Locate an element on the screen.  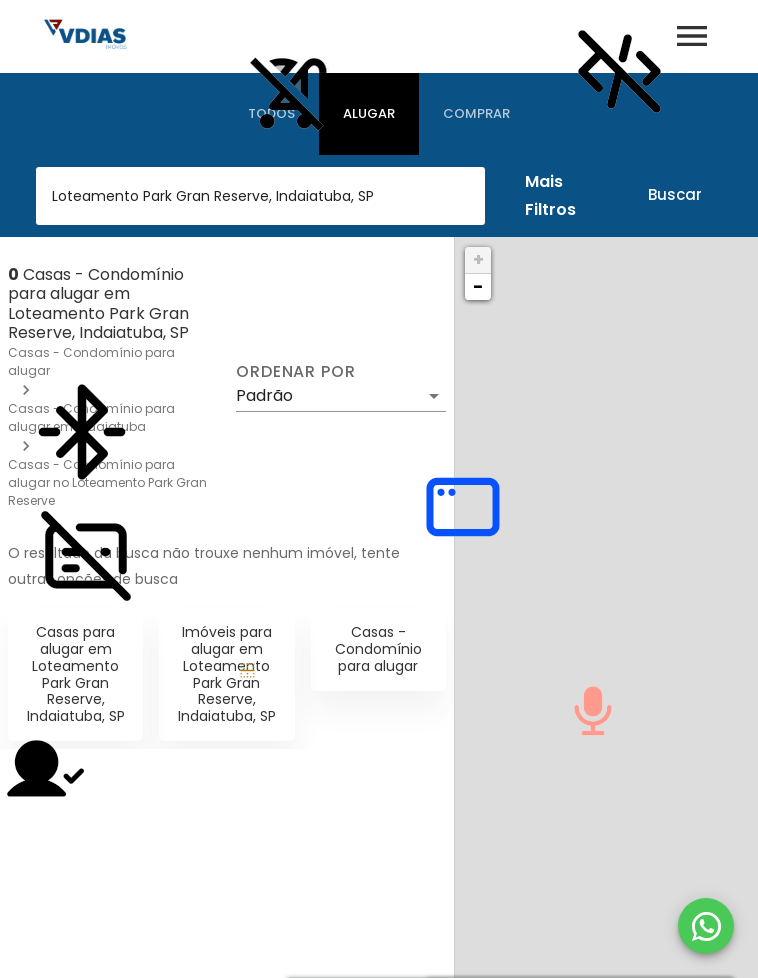
user verified or approved is located at coordinates (43, 771).